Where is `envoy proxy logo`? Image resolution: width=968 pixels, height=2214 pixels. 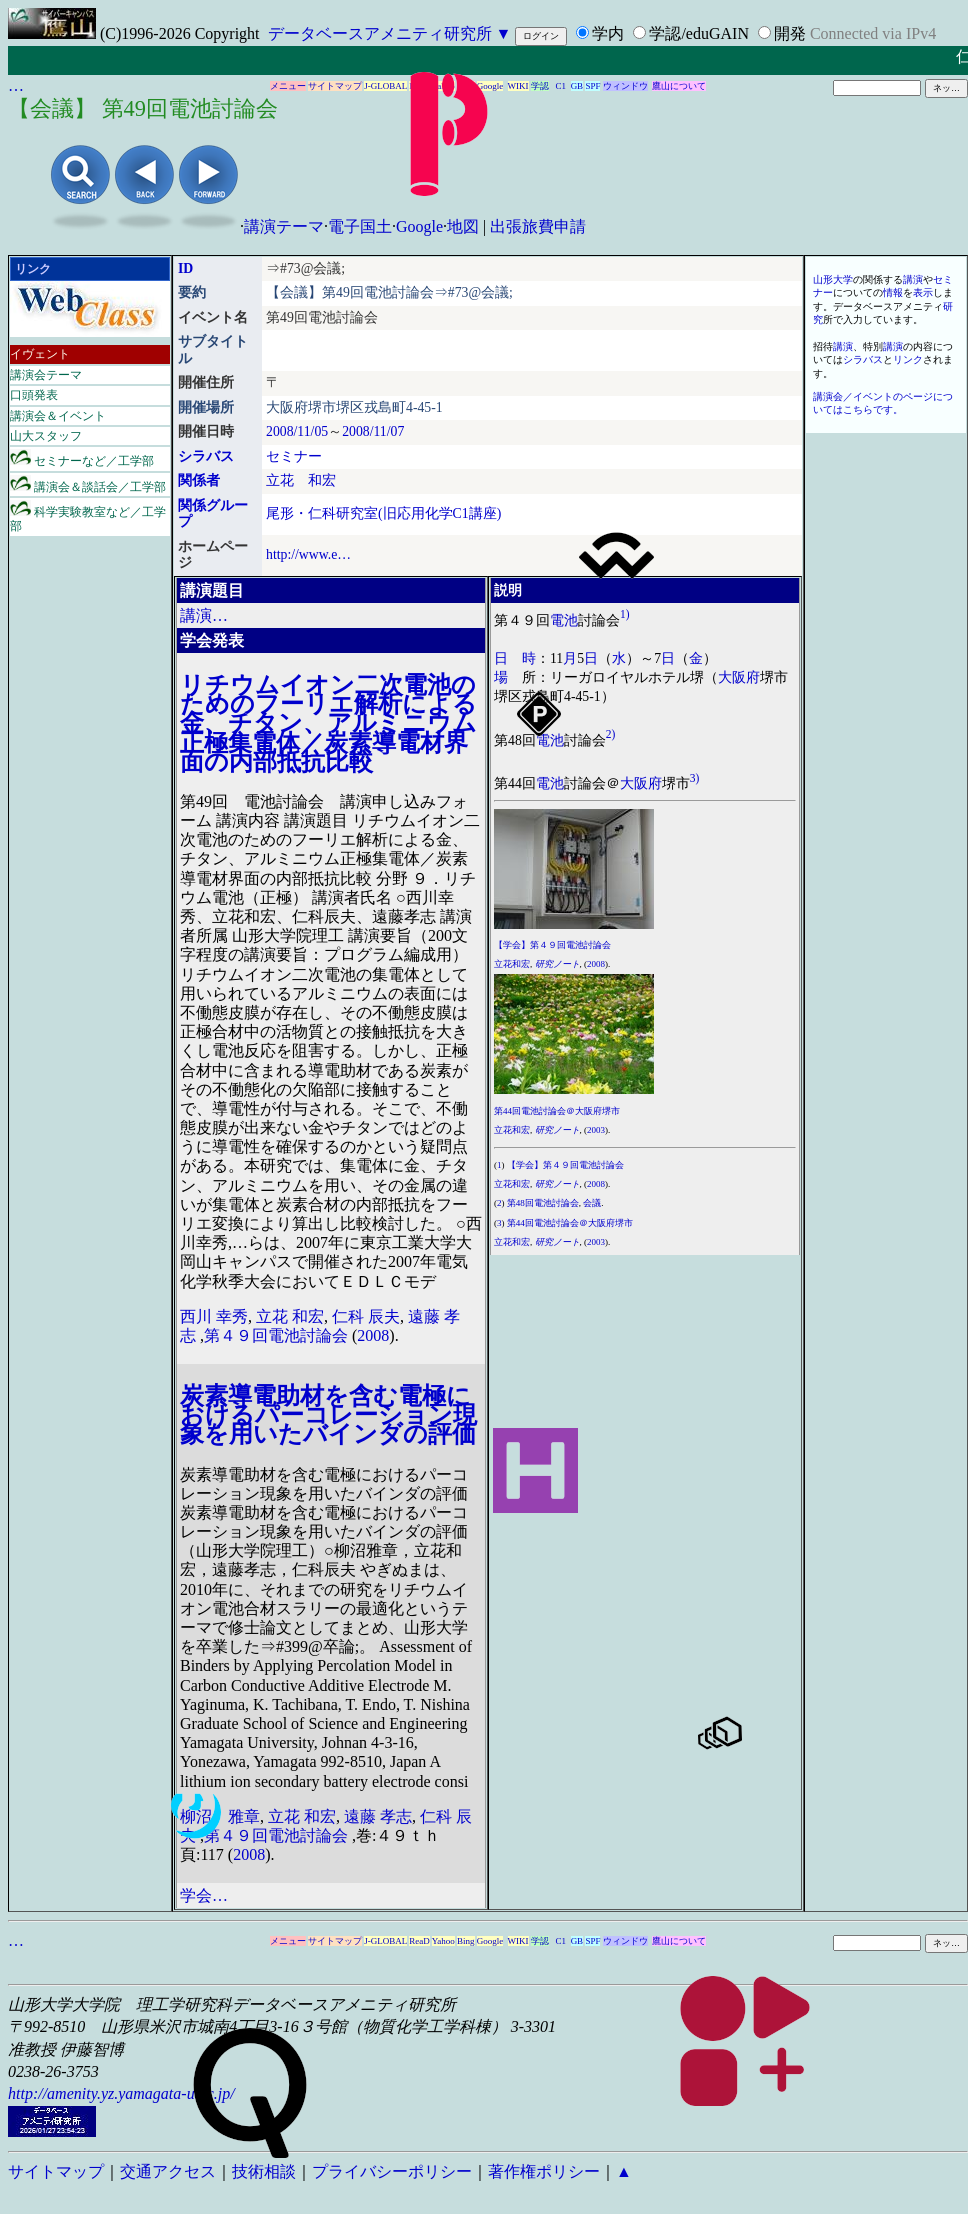
envoy proxy logo is located at coordinates (720, 1733).